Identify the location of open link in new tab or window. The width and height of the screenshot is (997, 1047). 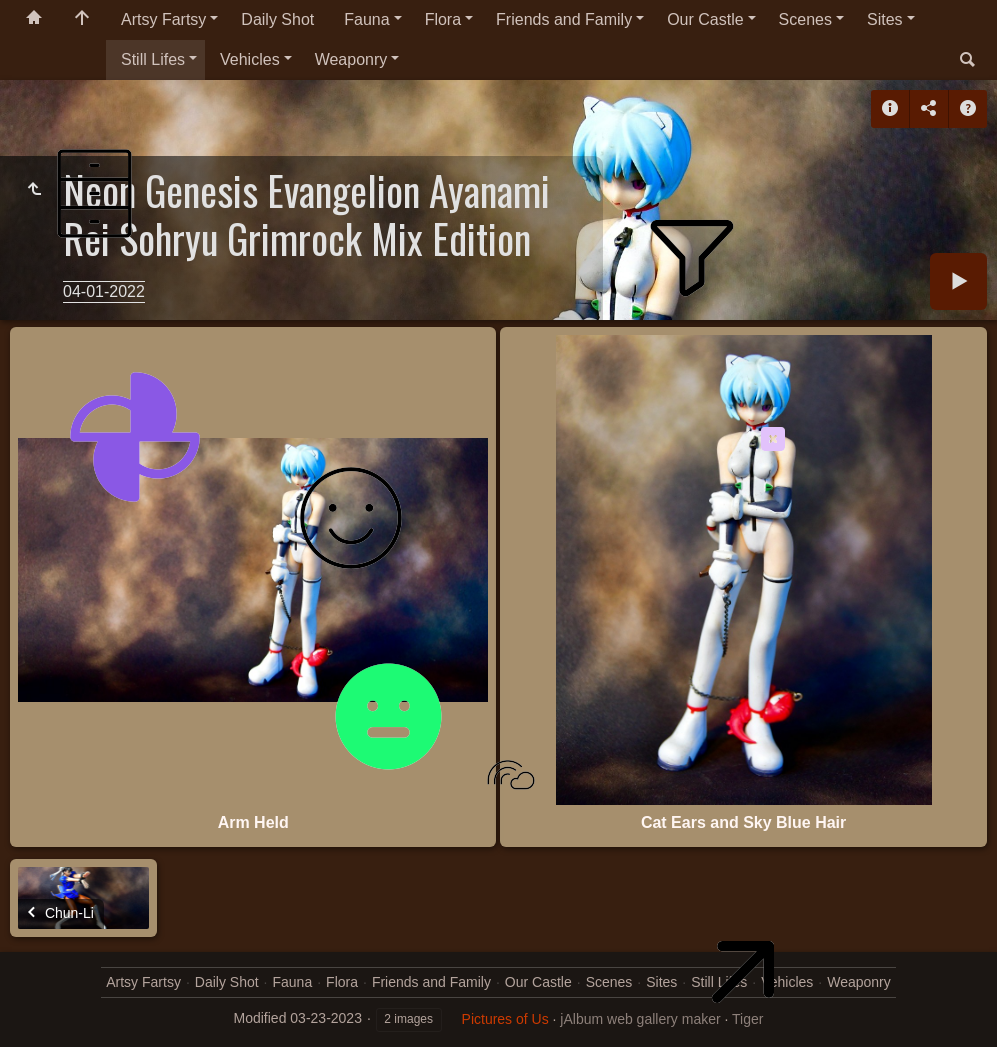
(743, 972).